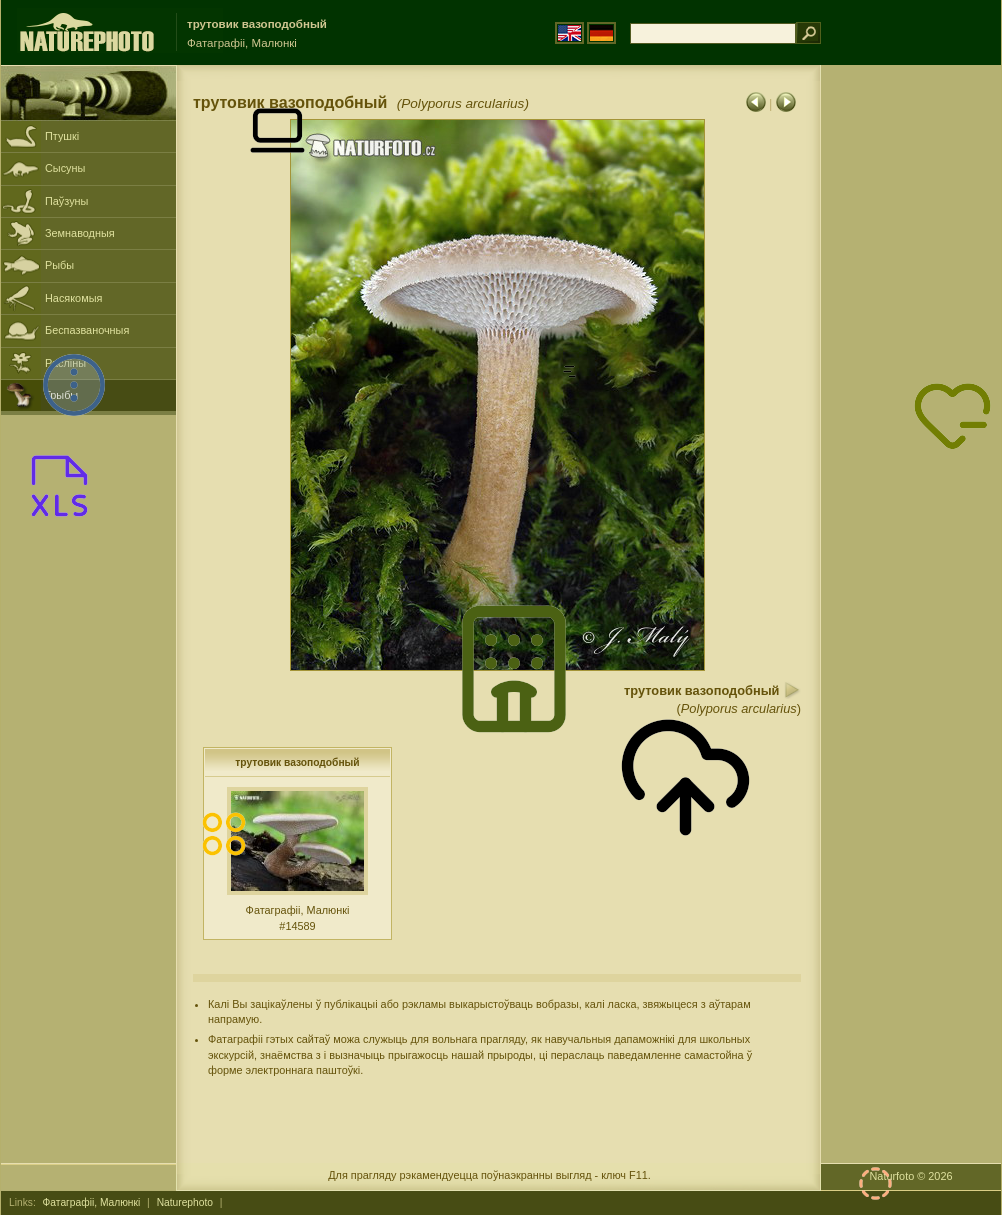  What do you see at coordinates (224, 834) in the screenshot?
I see `open app grid or dashboard` at bounding box center [224, 834].